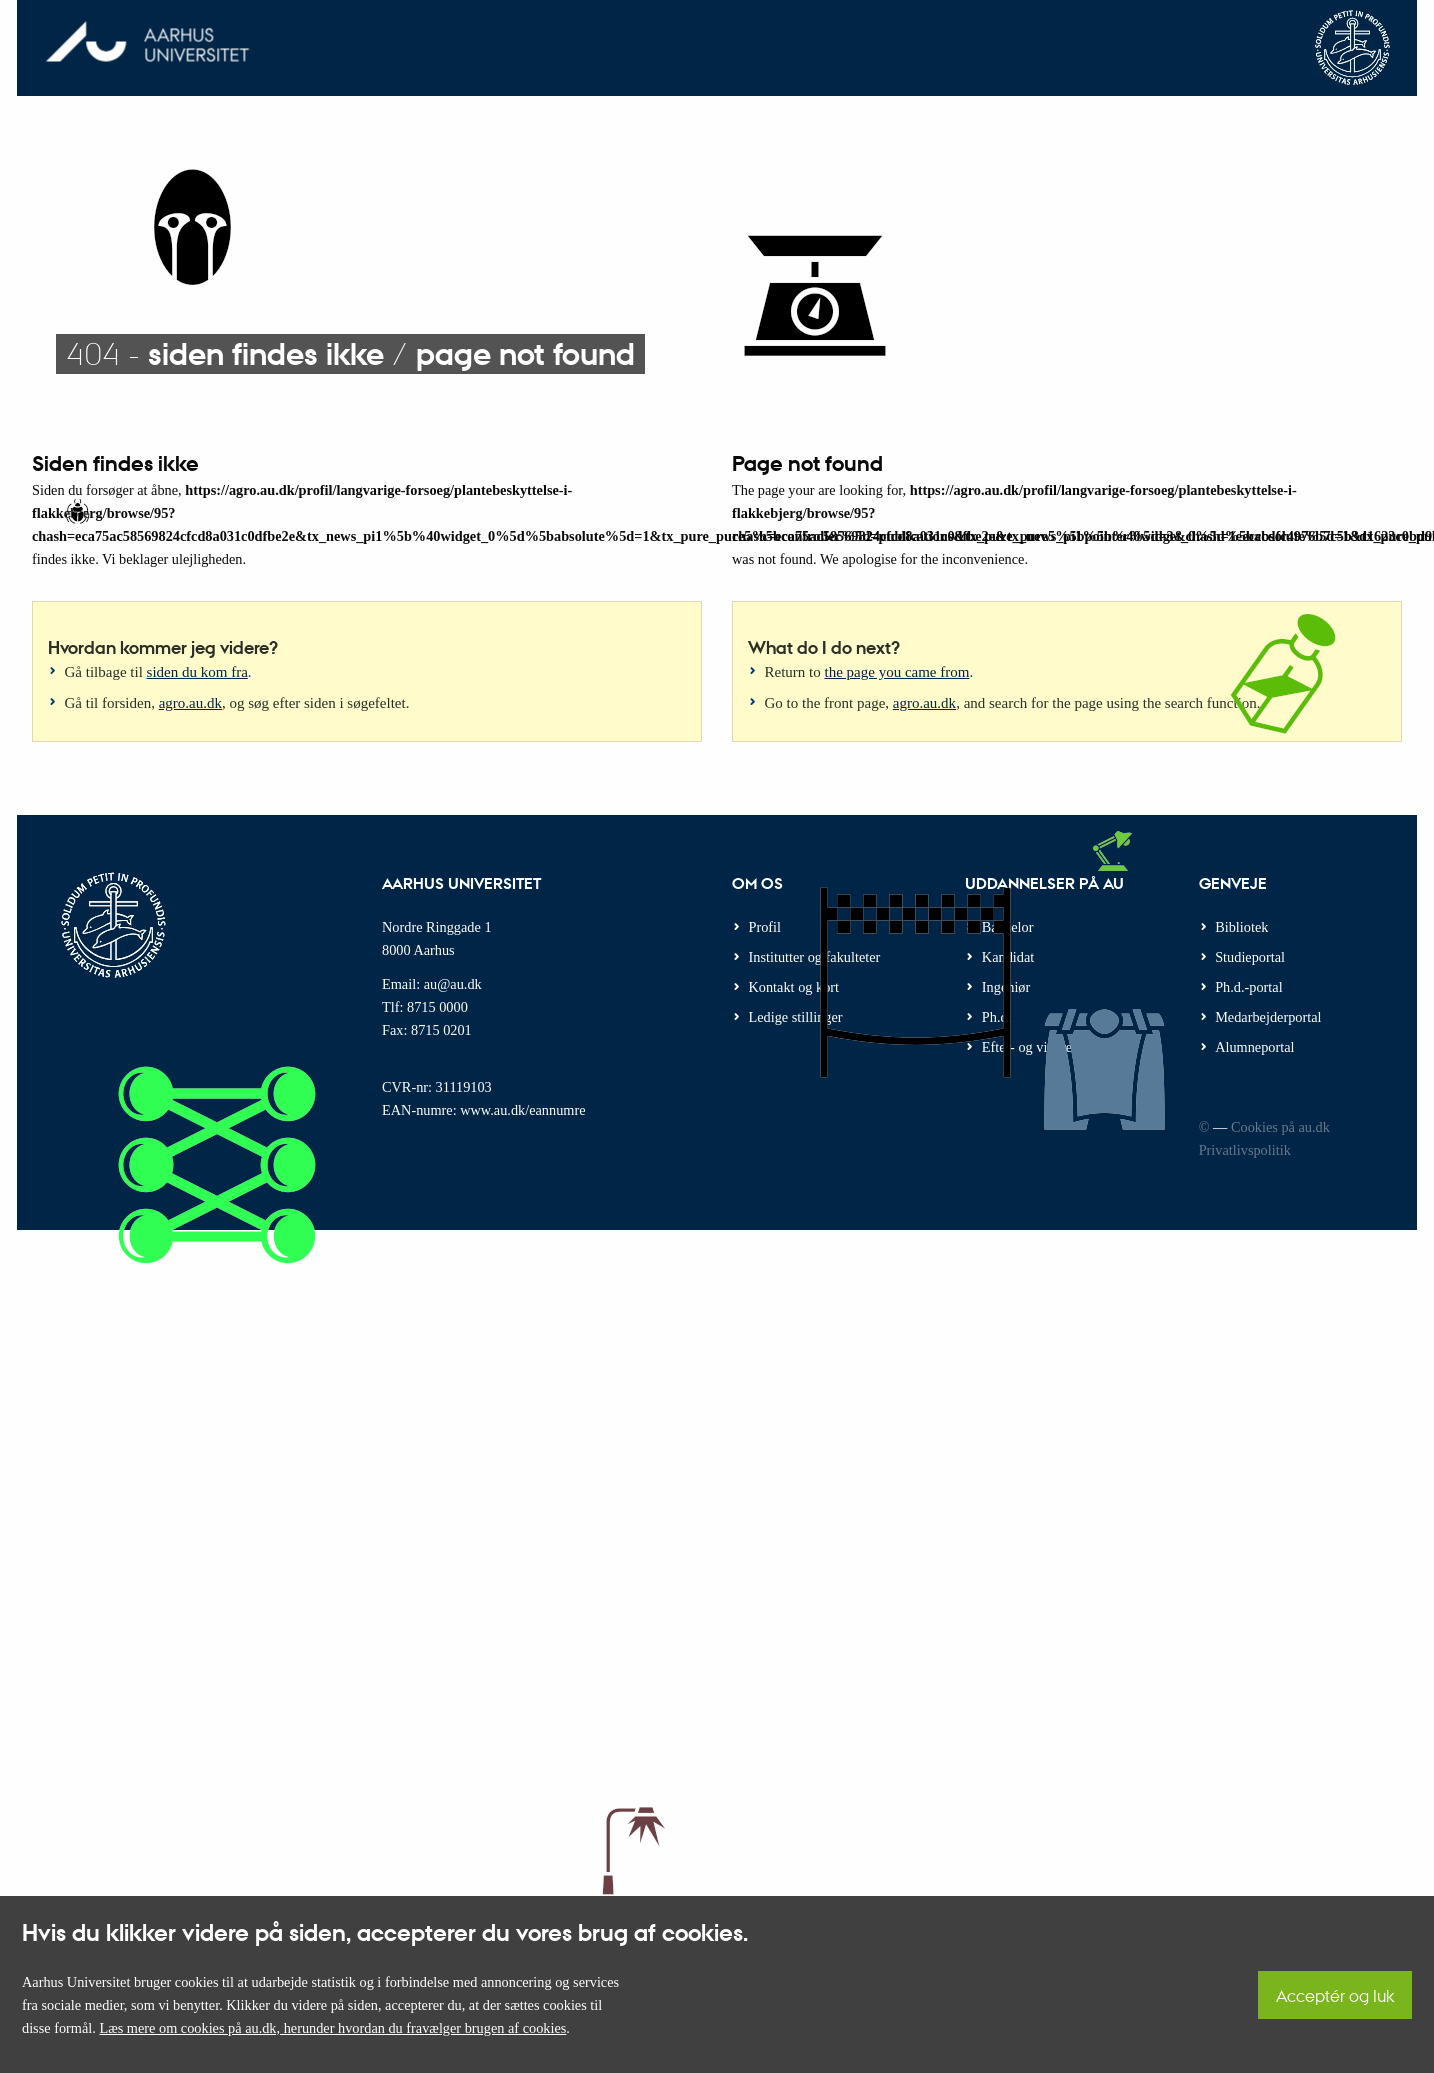 The height and width of the screenshot is (2073, 1434). I want to click on neural network or machine learning feature, so click(217, 1165).